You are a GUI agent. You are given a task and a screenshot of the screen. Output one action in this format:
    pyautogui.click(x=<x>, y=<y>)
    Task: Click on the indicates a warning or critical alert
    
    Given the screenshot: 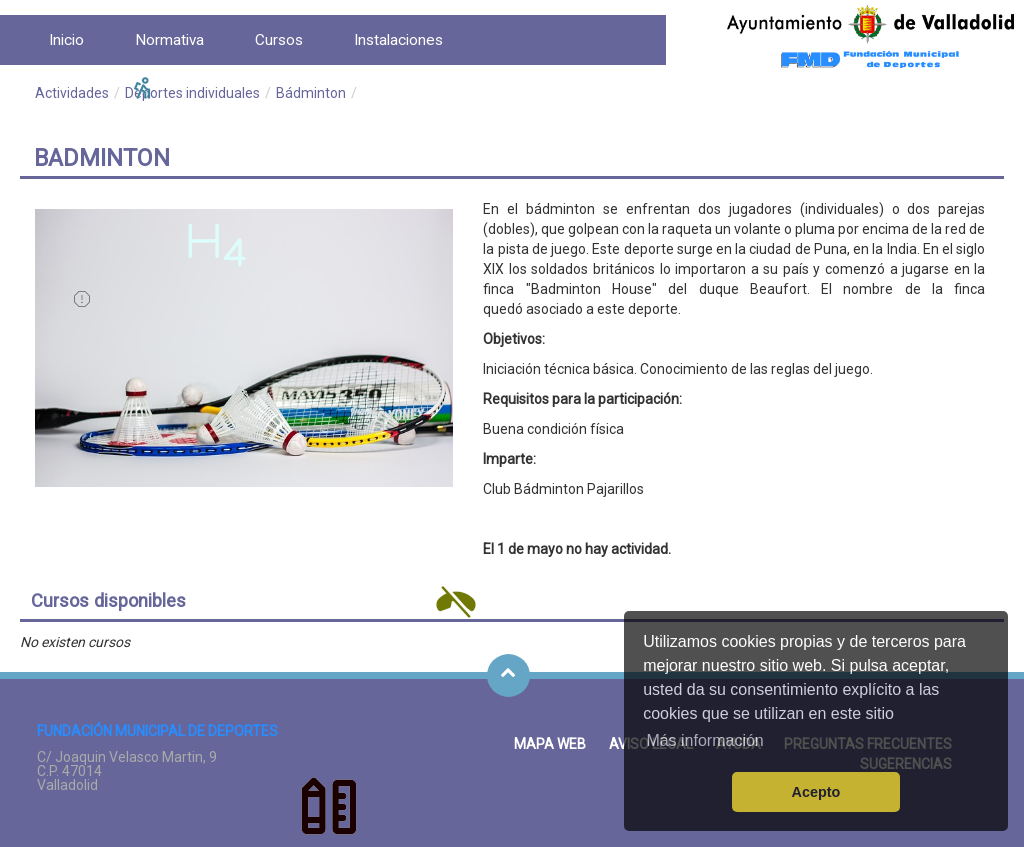 What is the action you would take?
    pyautogui.click(x=82, y=299)
    